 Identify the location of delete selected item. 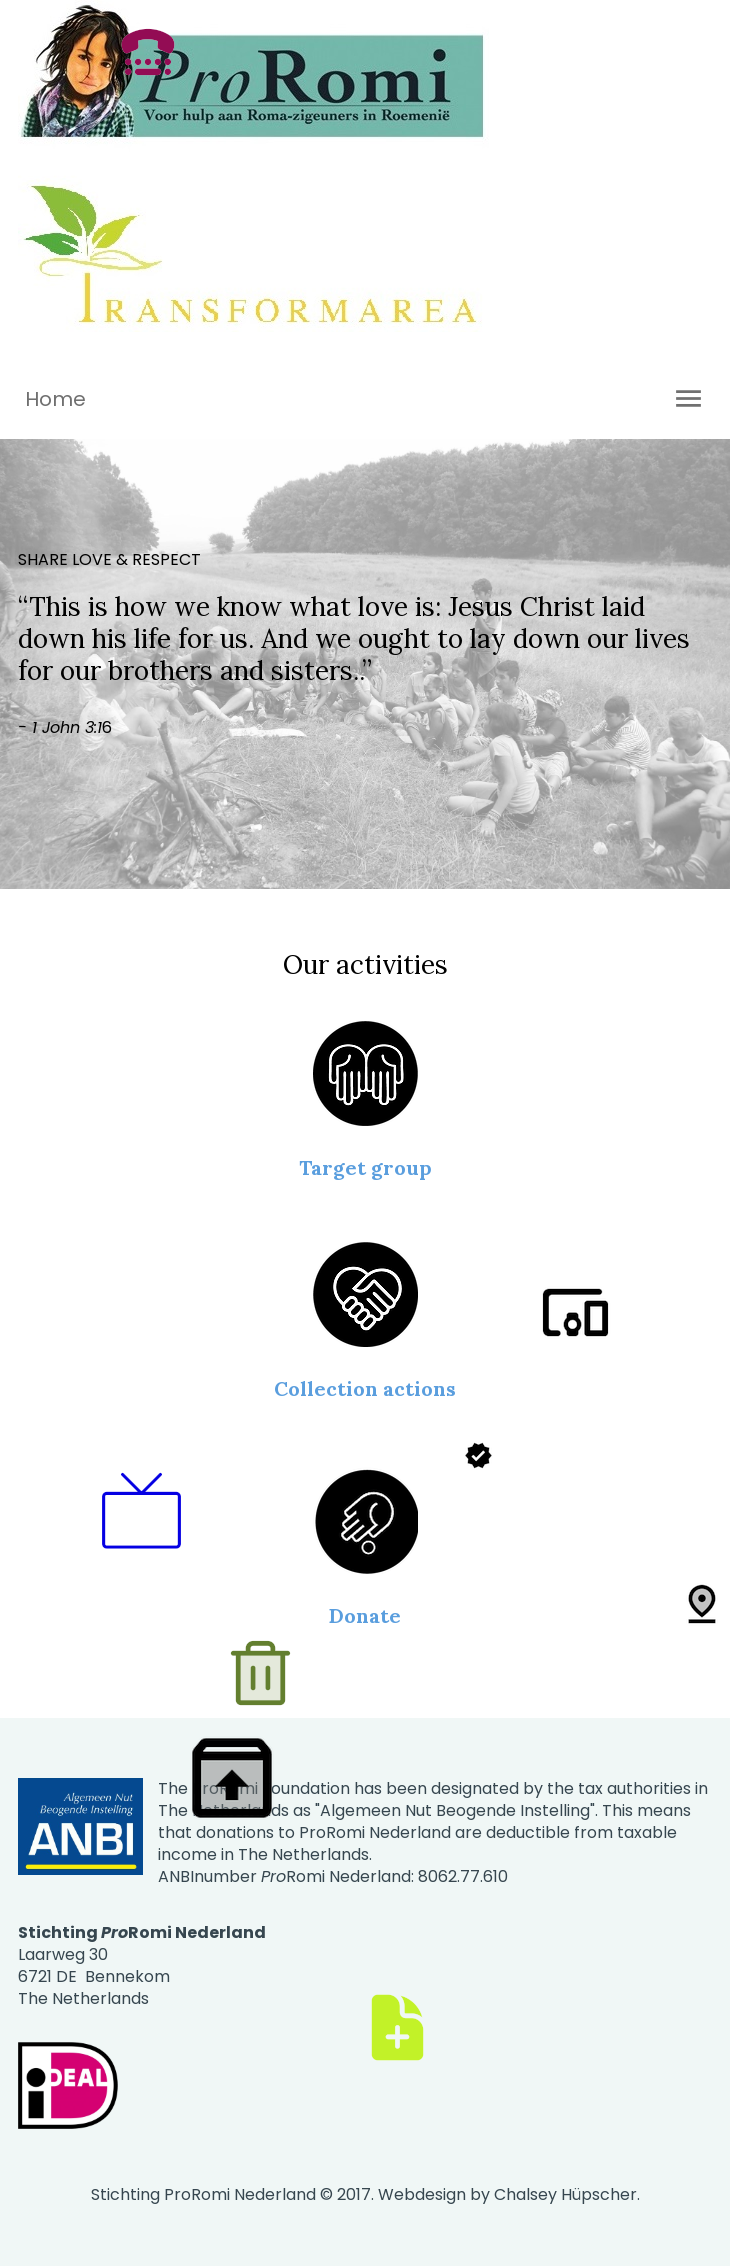
(260, 1675).